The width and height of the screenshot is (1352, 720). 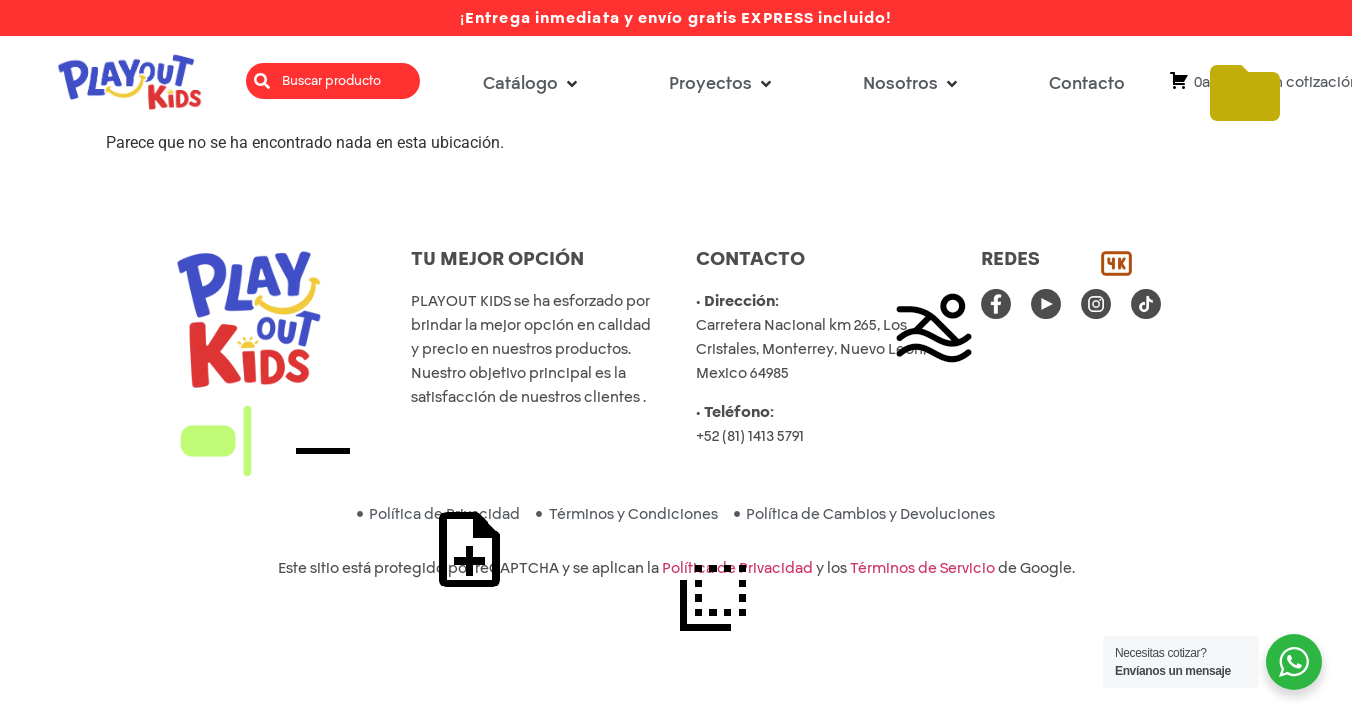 What do you see at coordinates (469, 549) in the screenshot?
I see `create a new note or document` at bounding box center [469, 549].